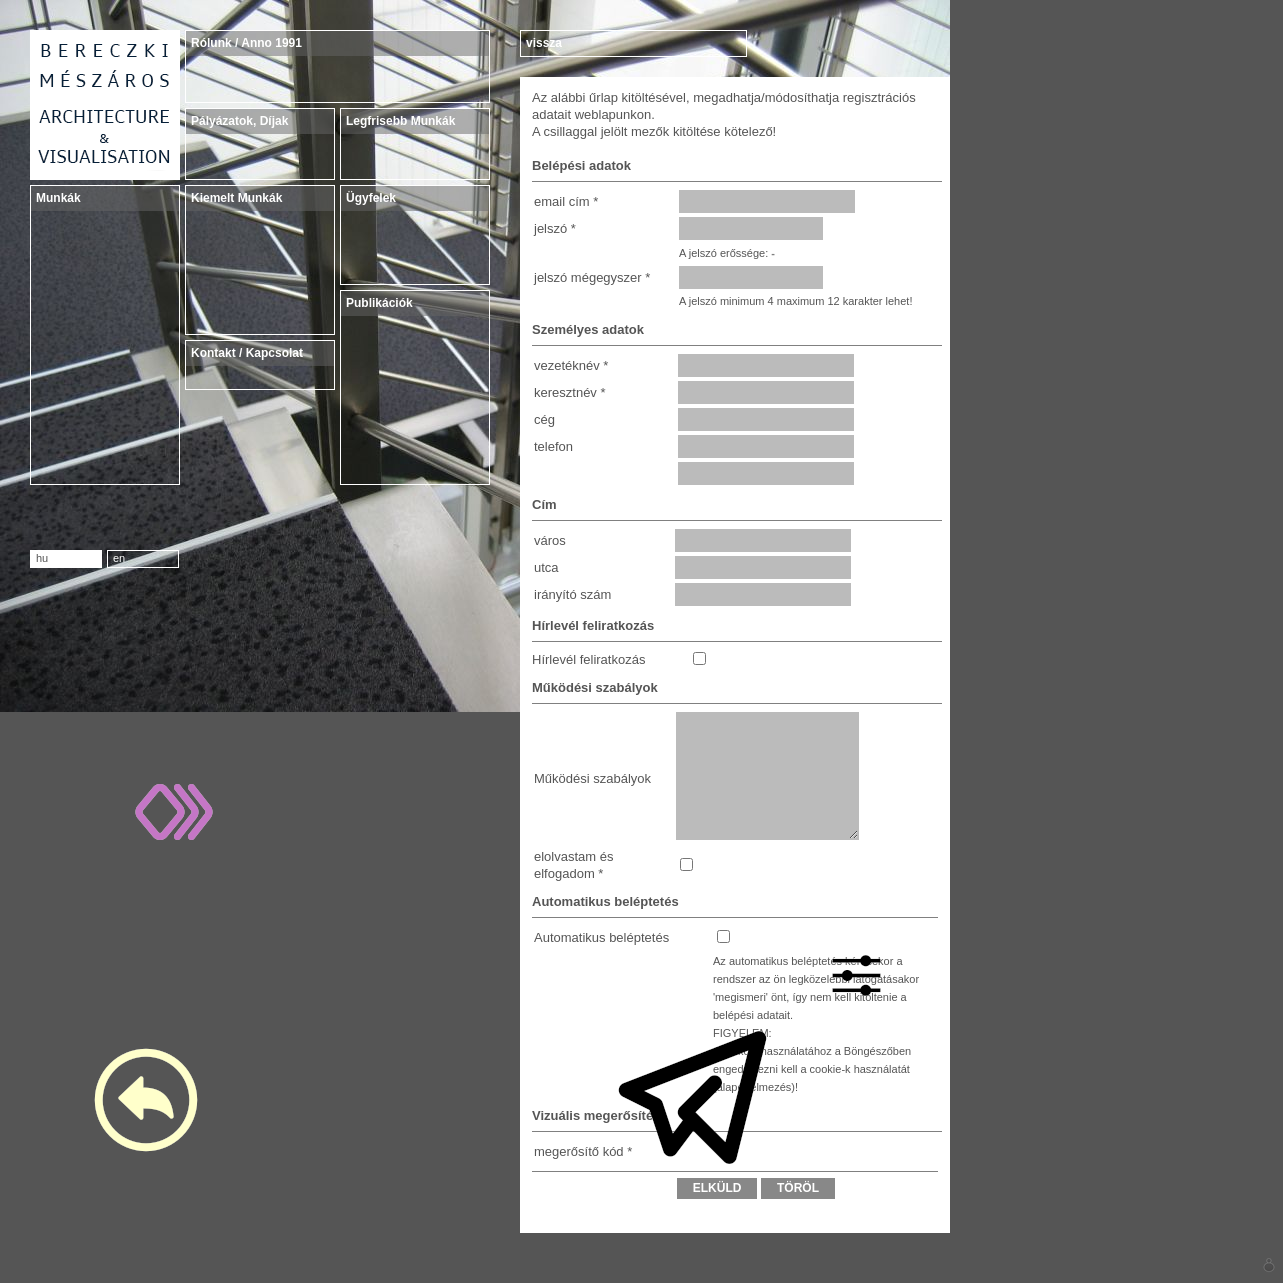 The width and height of the screenshot is (1283, 1283). I want to click on open telegram messaging app, so click(692, 1097).